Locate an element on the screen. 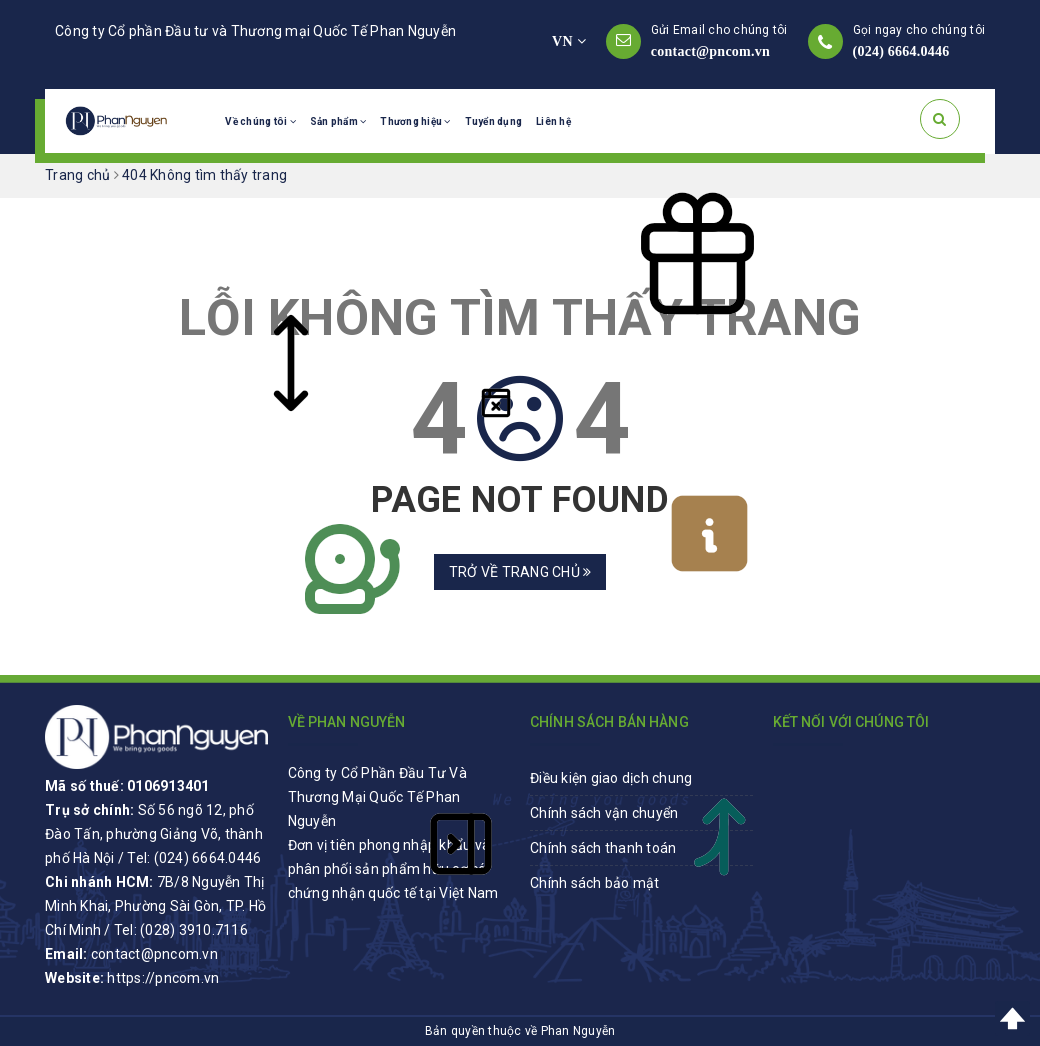  collapse the right sidebar panel is located at coordinates (461, 844).